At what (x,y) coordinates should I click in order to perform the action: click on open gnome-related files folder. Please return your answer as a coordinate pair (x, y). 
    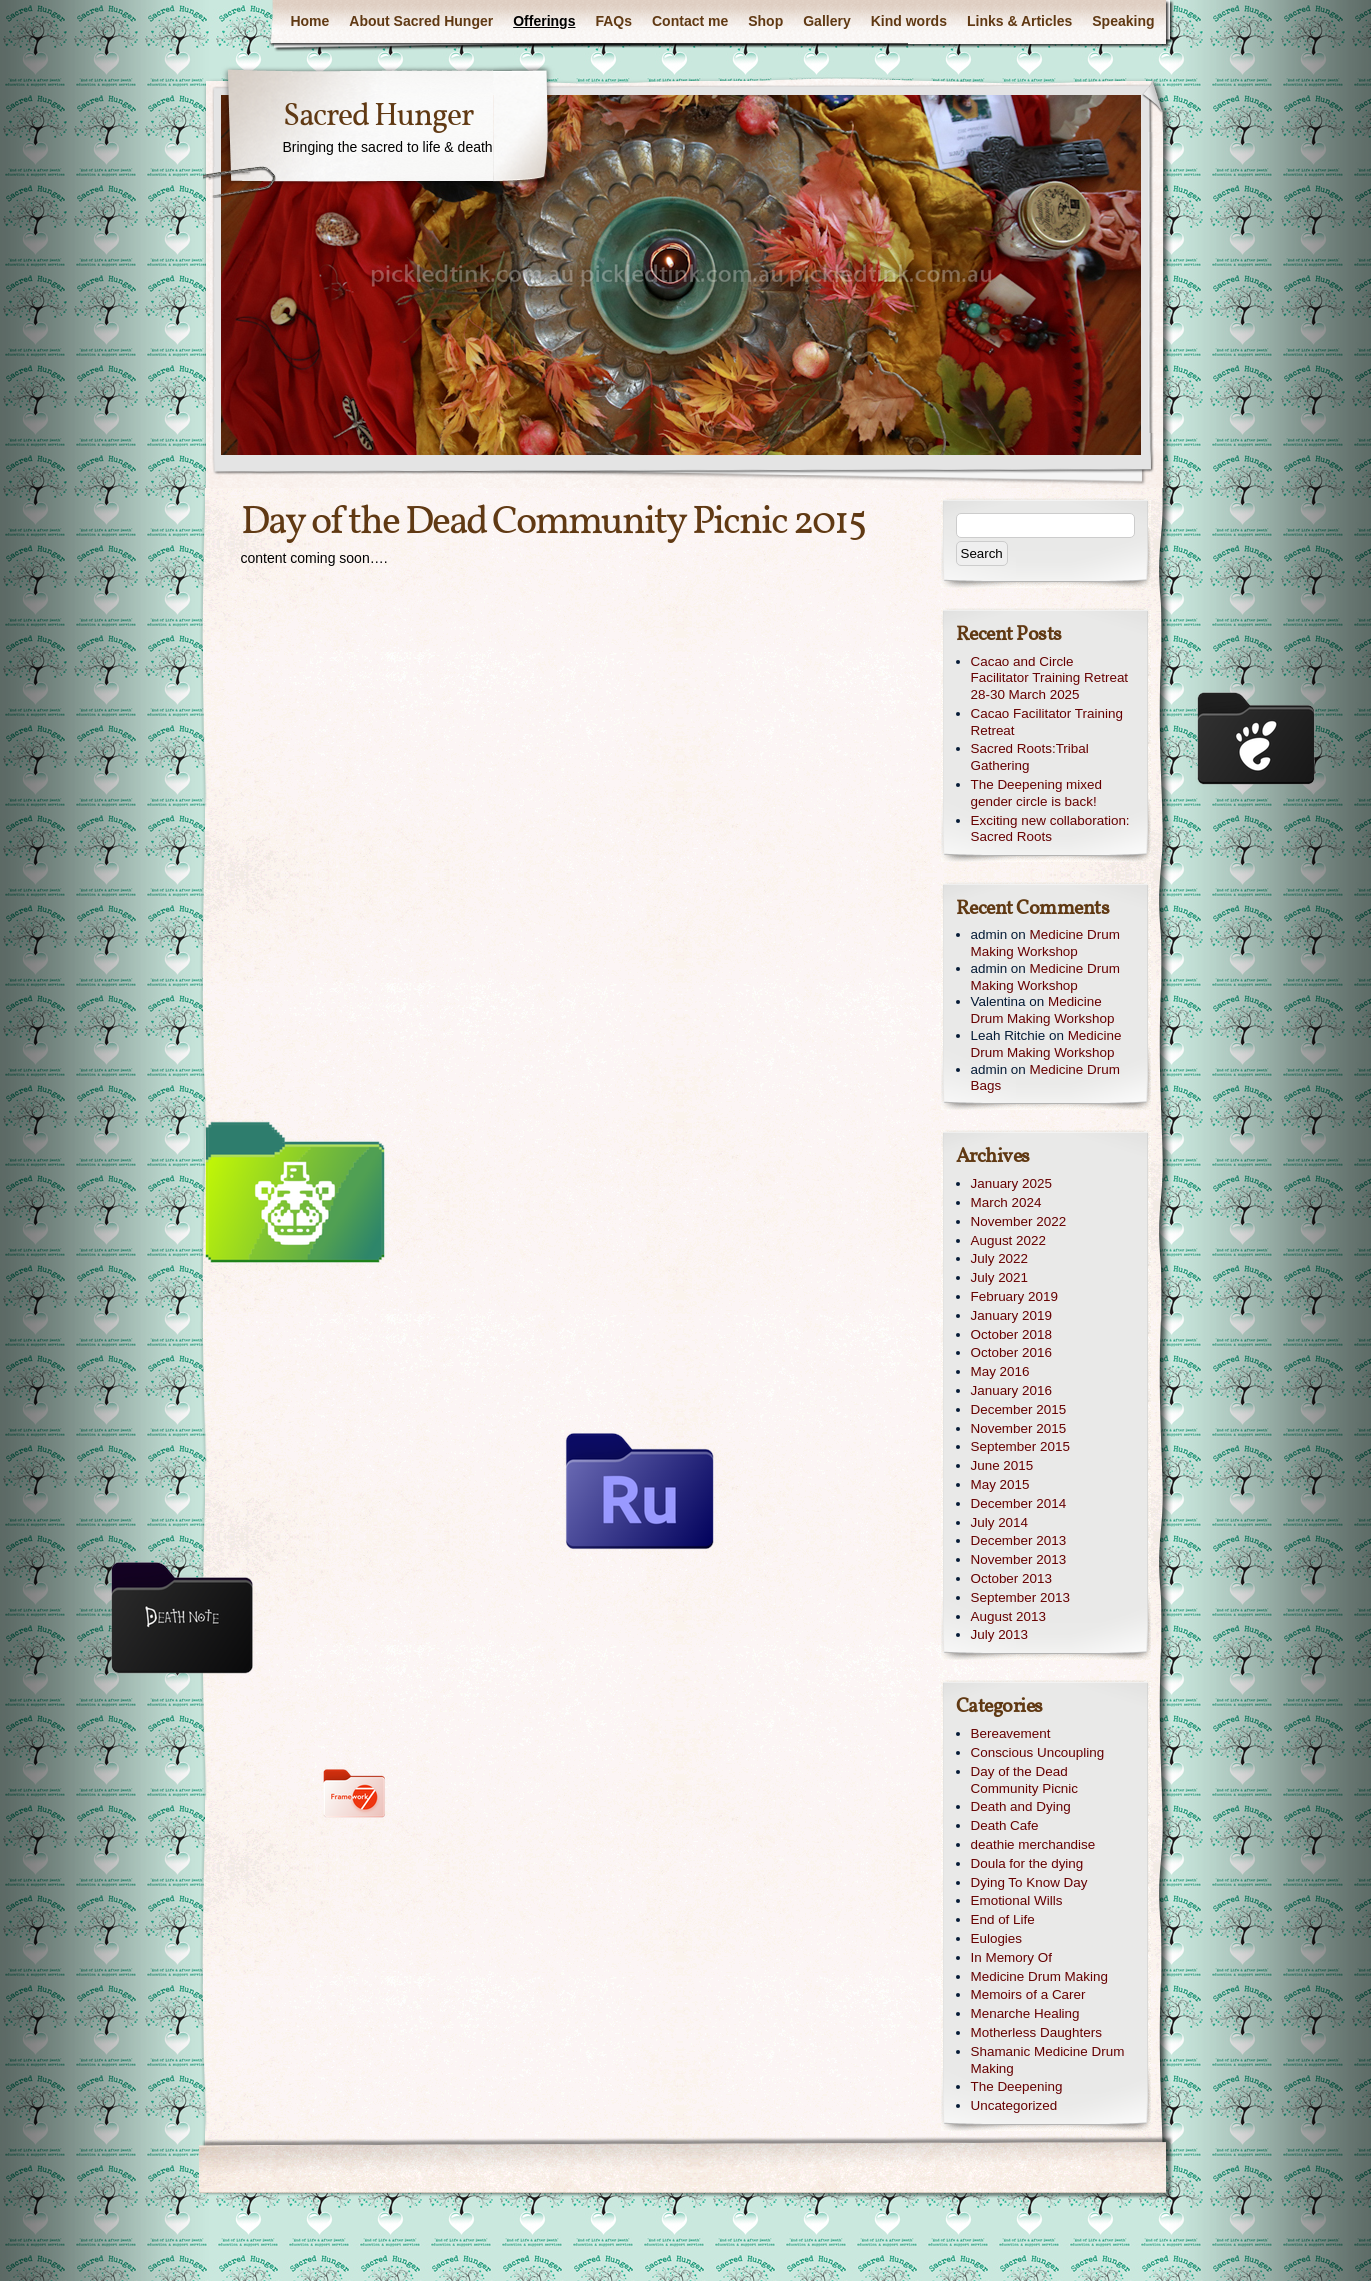
    Looking at the image, I should click on (1255, 741).